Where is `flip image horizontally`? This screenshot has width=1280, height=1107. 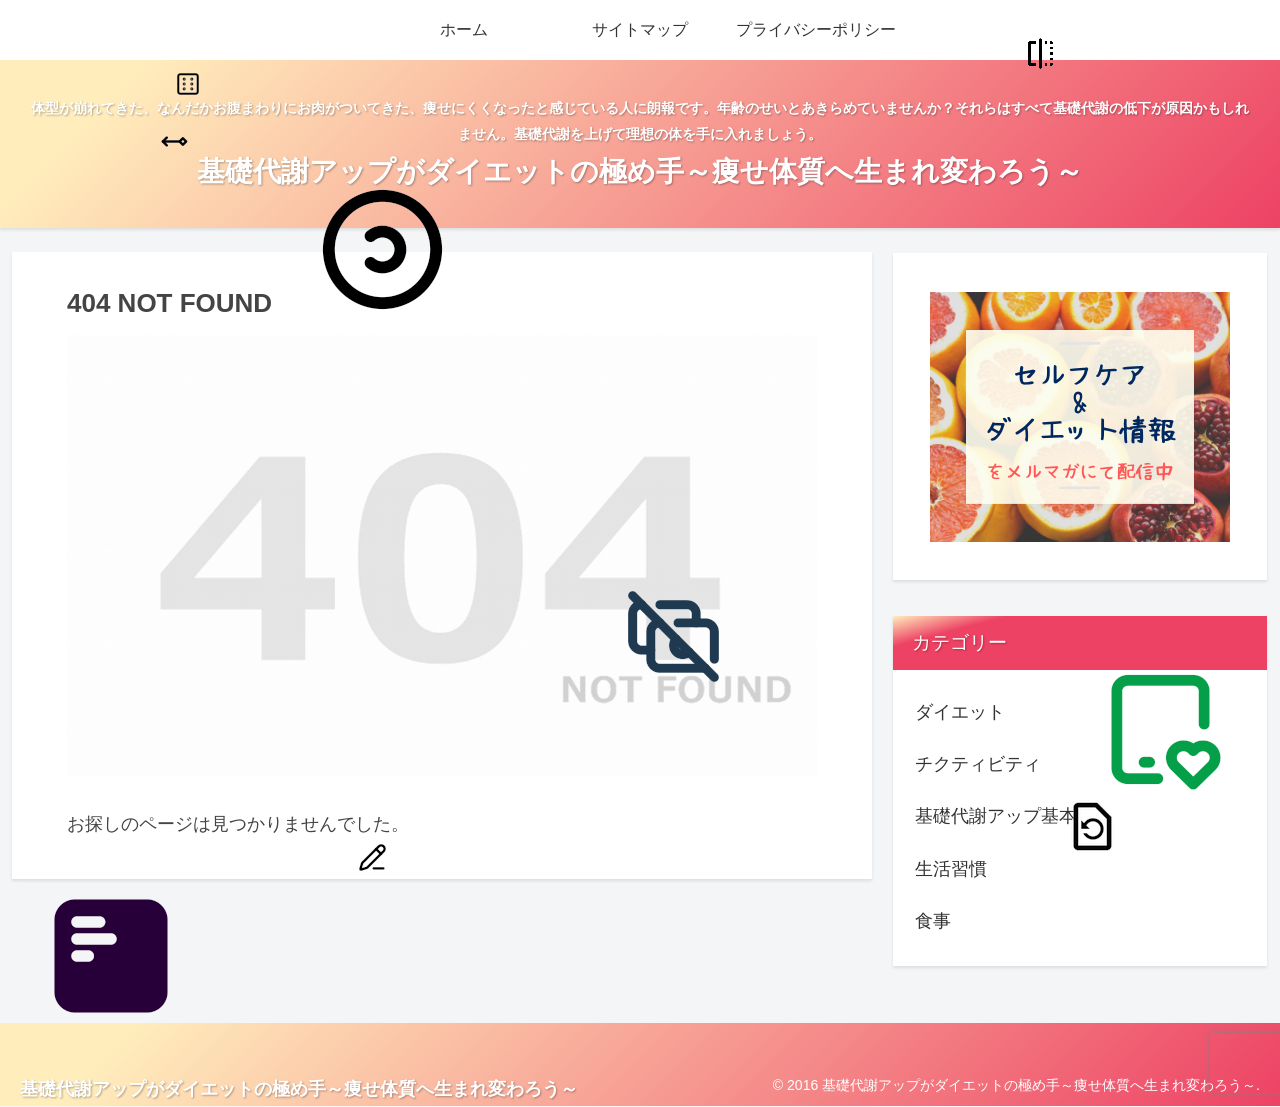
flip image horizontally is located at coordinates (1040, 53).